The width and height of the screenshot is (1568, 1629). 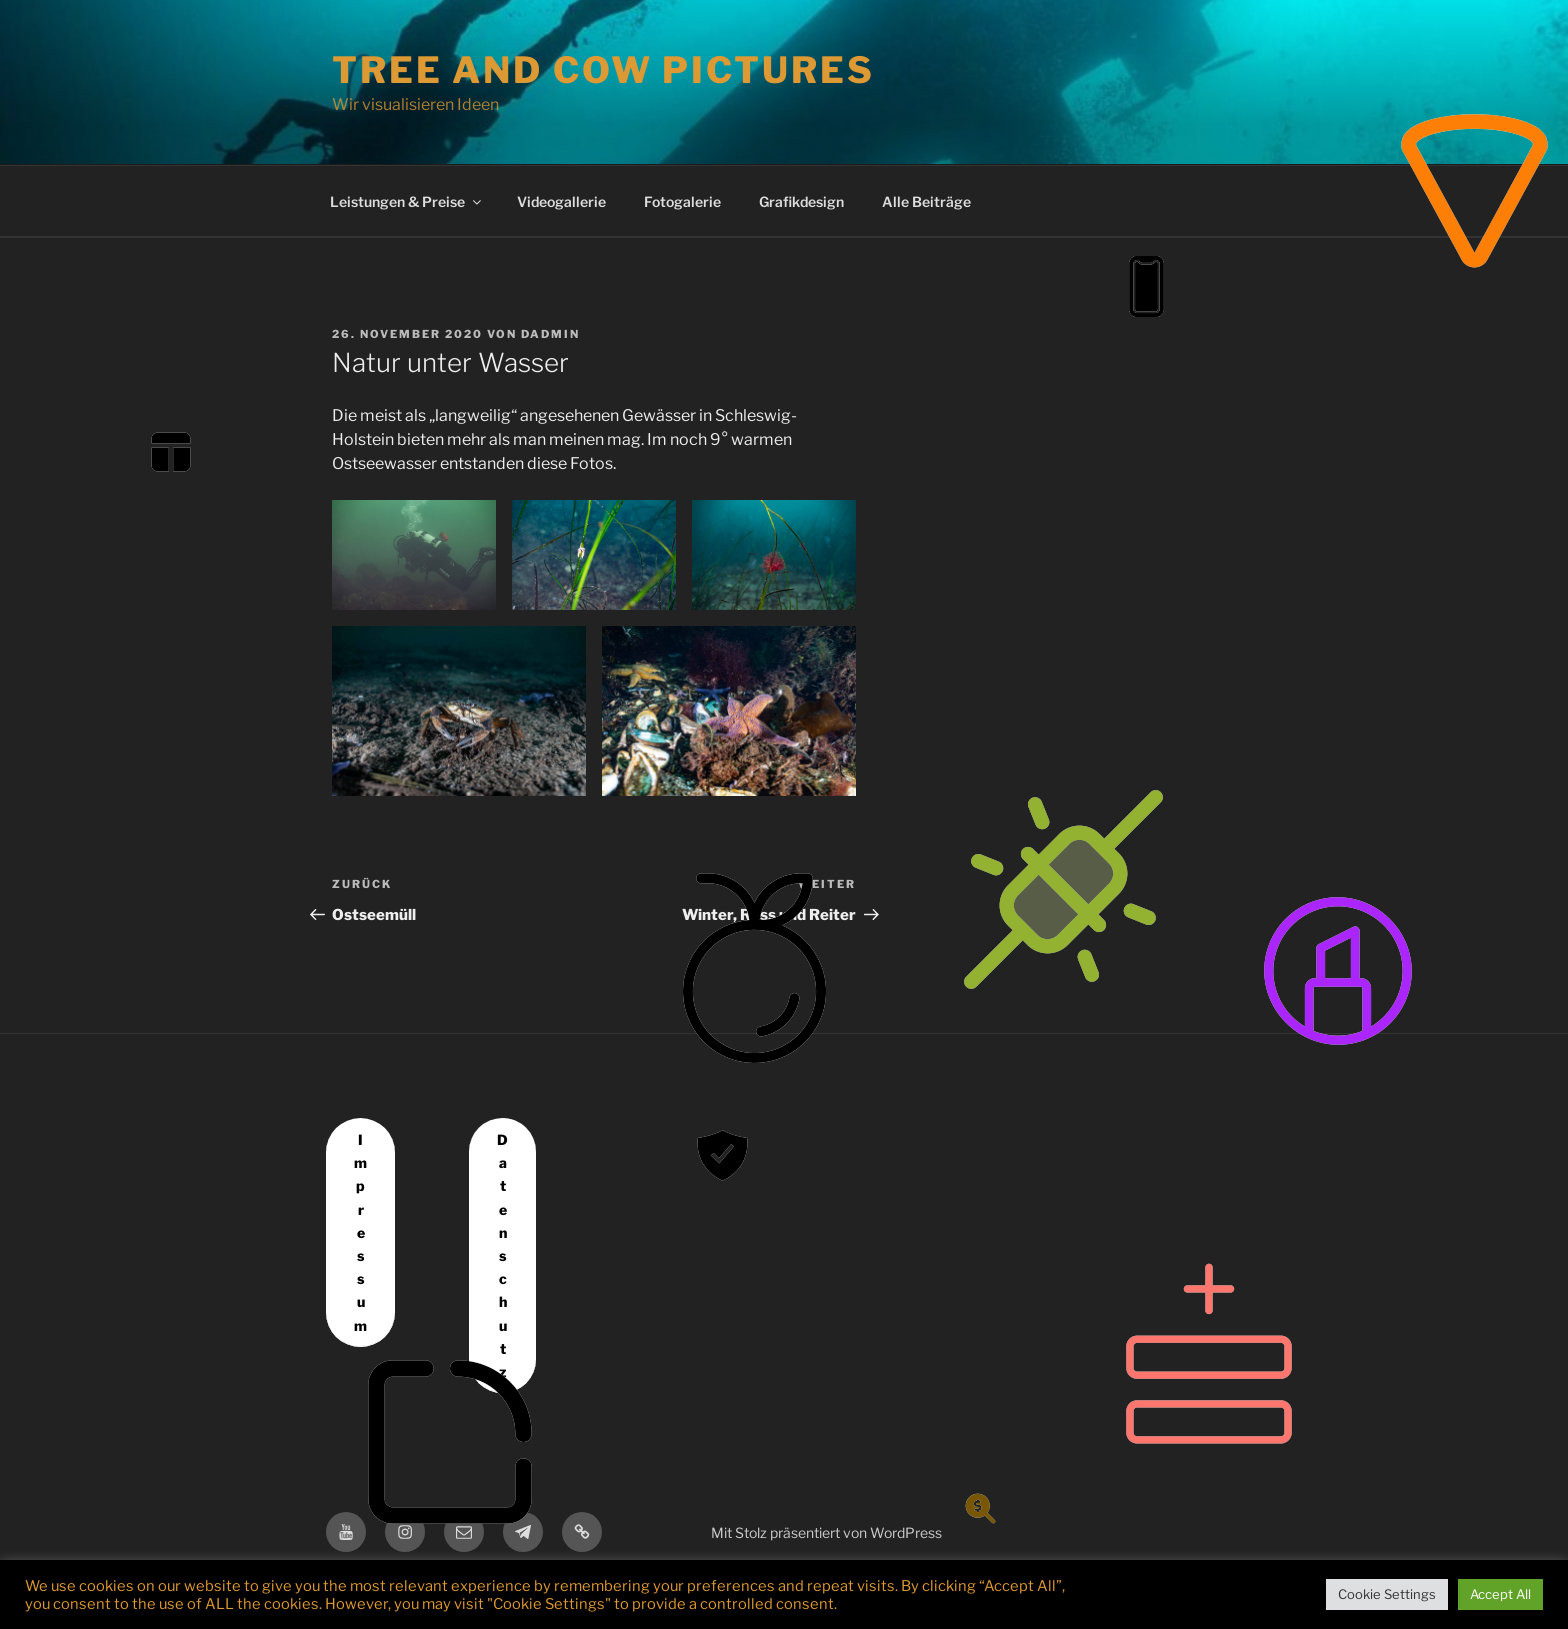 What do you see at coordinates (1474, 194) in the screenshot?
I see `indicates a cone or triangular marker` at bounding box center [1474, 194].